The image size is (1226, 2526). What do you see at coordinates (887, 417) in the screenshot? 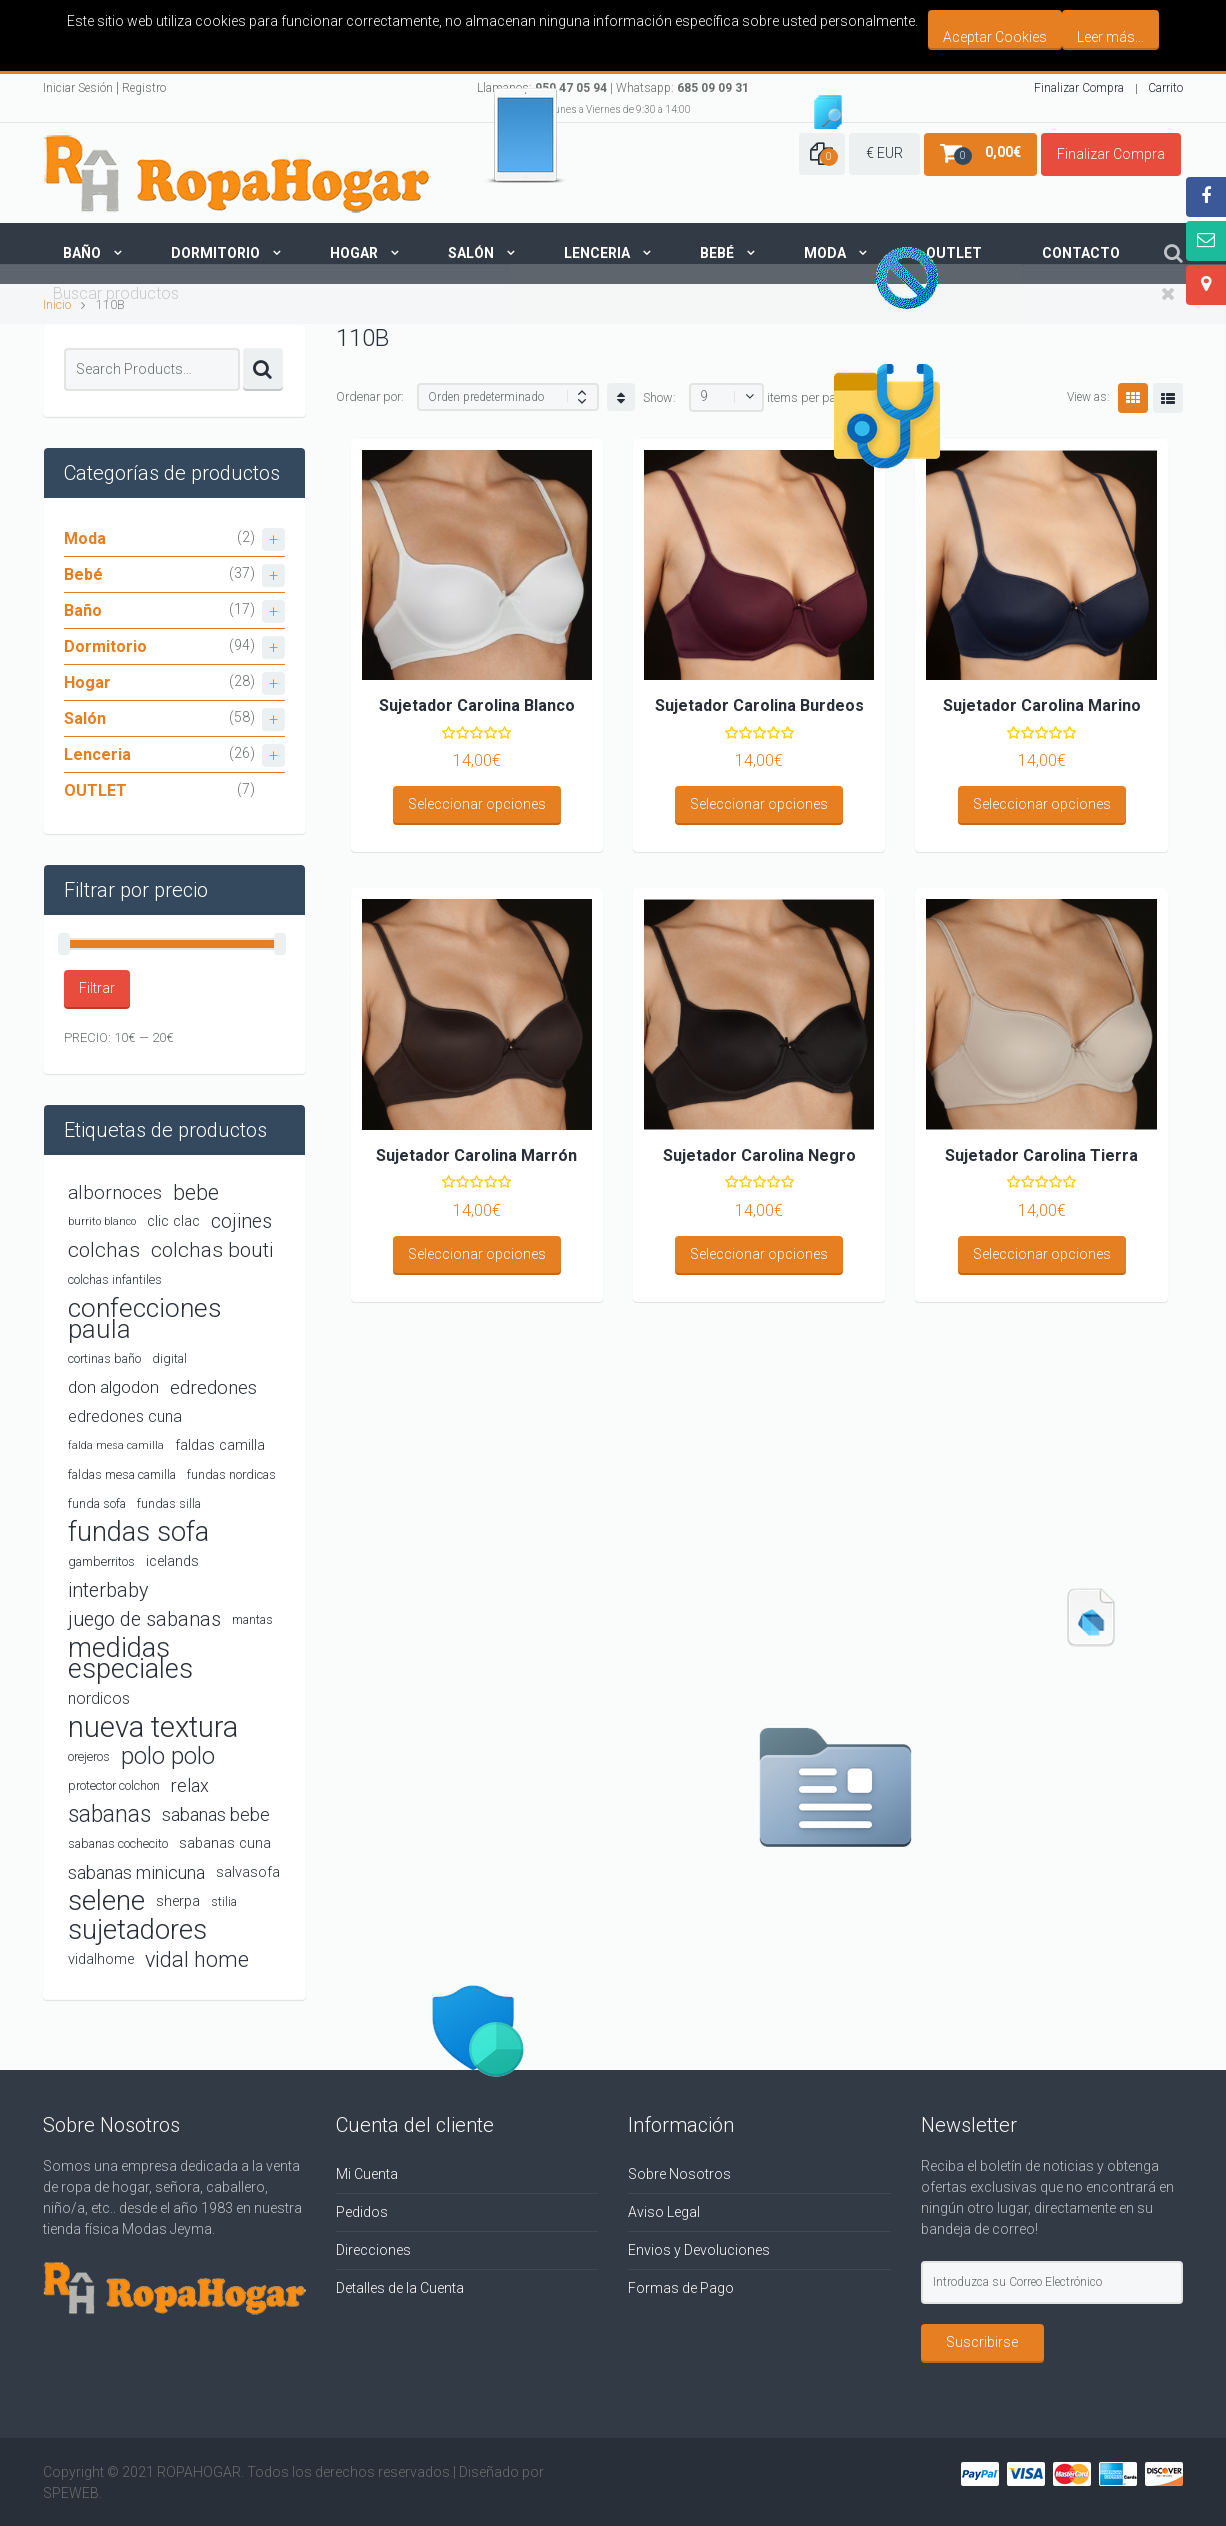
I see `access system recovery tools and files` at bounding box center [887, 417].